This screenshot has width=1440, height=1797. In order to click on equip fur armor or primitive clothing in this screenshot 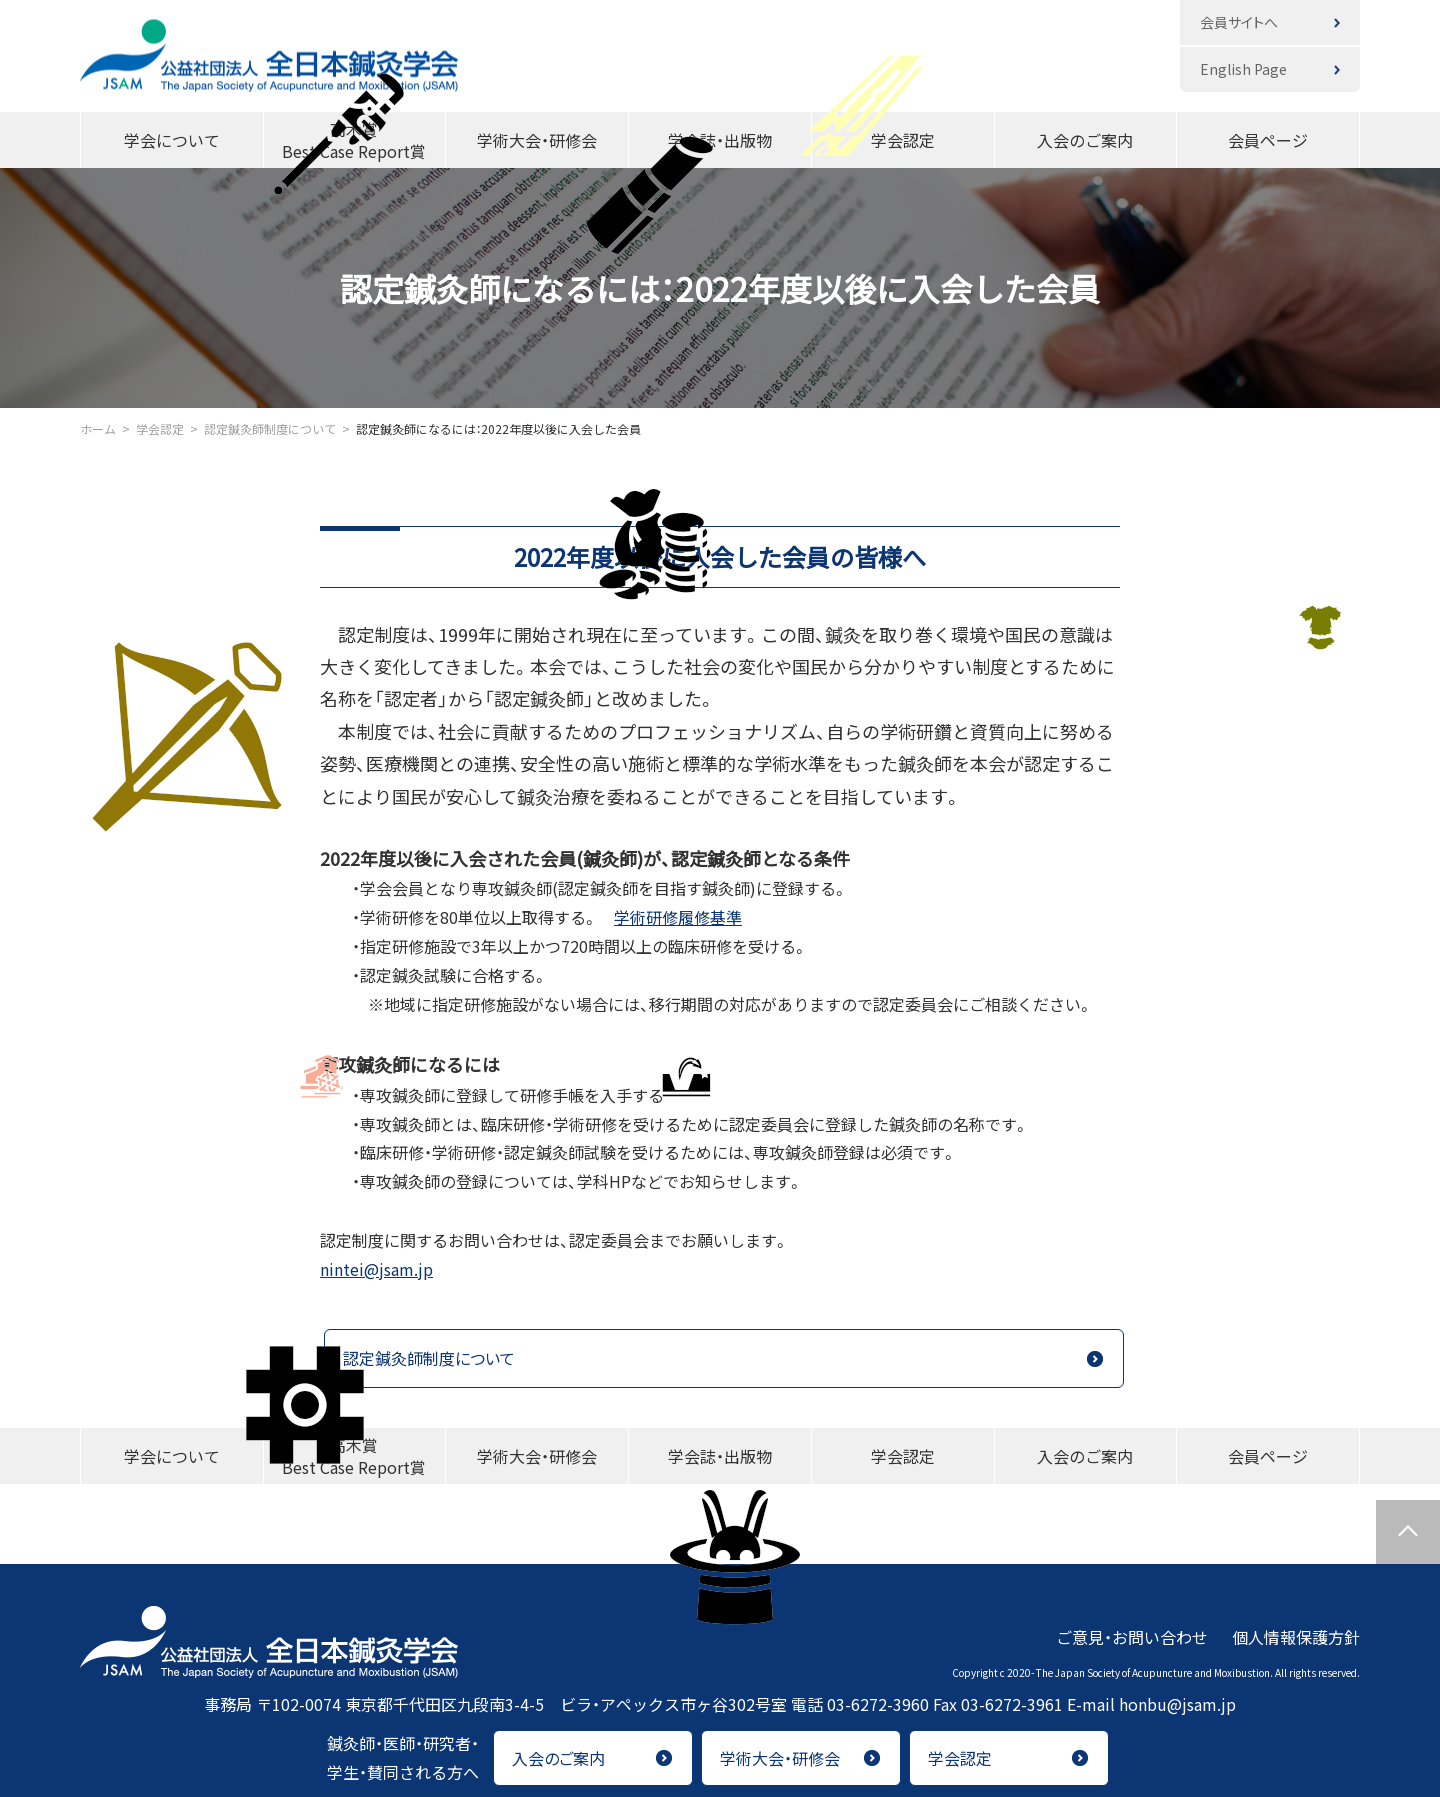, I will do `click(1320, 627)`.